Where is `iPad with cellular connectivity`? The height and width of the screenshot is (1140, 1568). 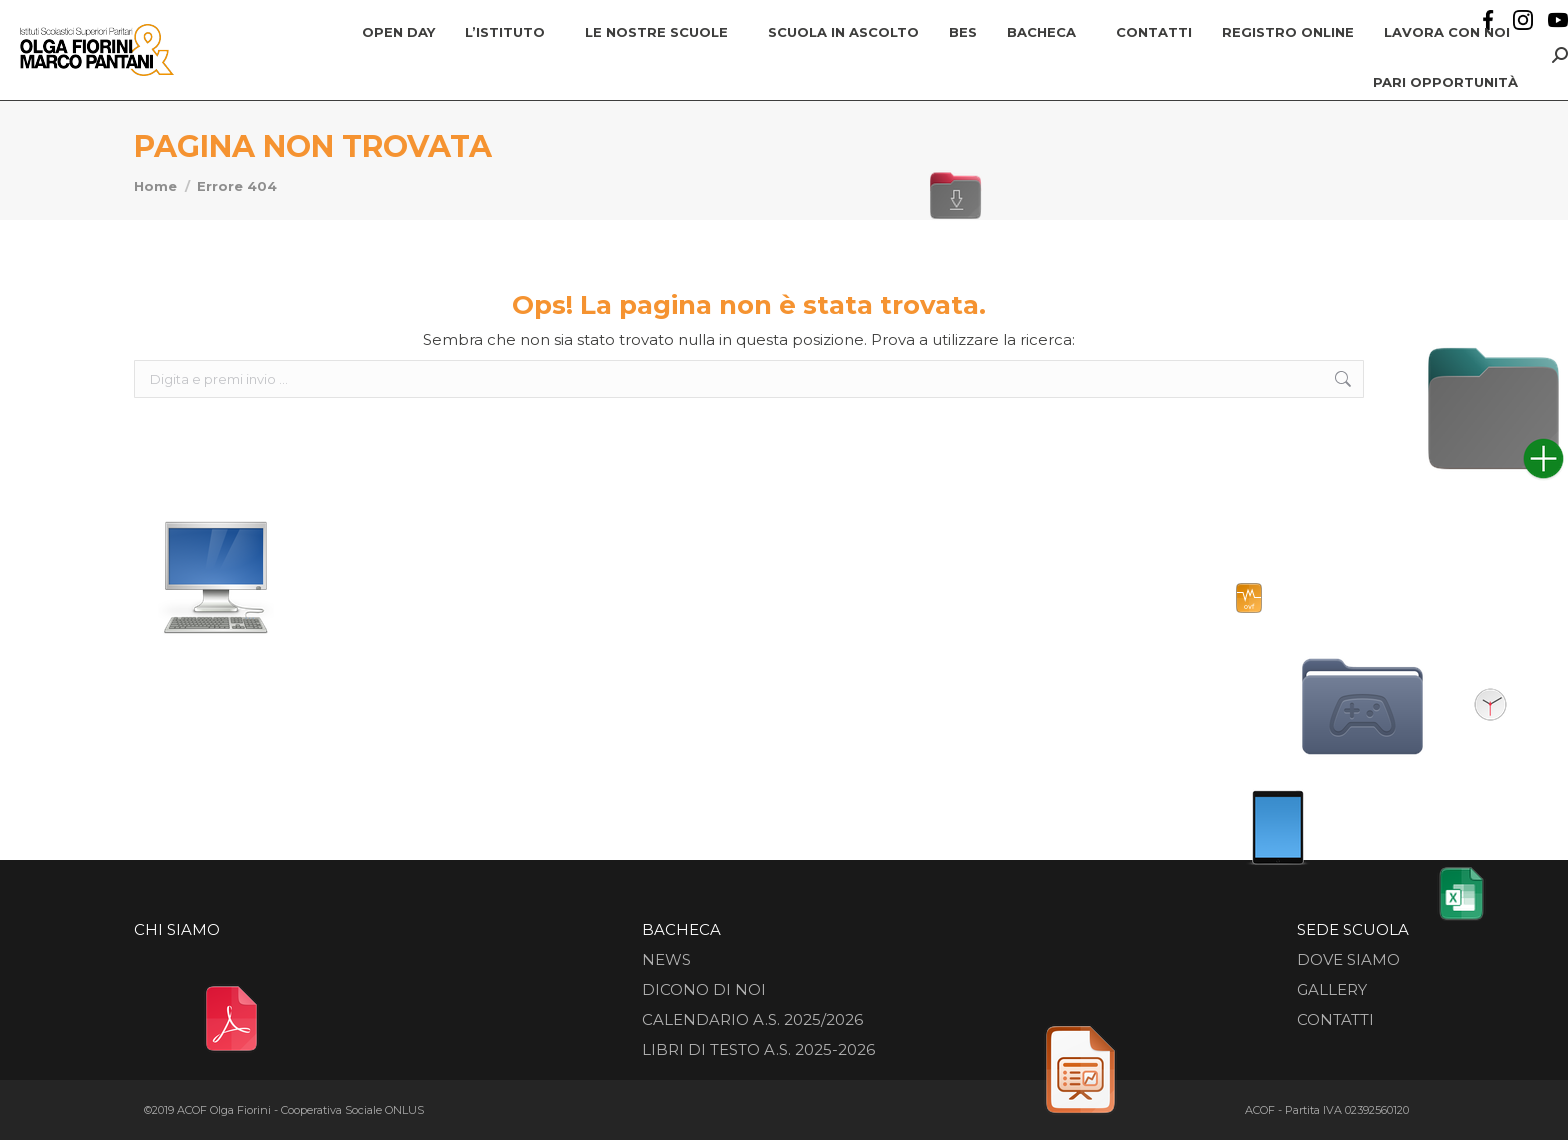 iPad with cellular connectivity is located at coordinates (1278, 828).